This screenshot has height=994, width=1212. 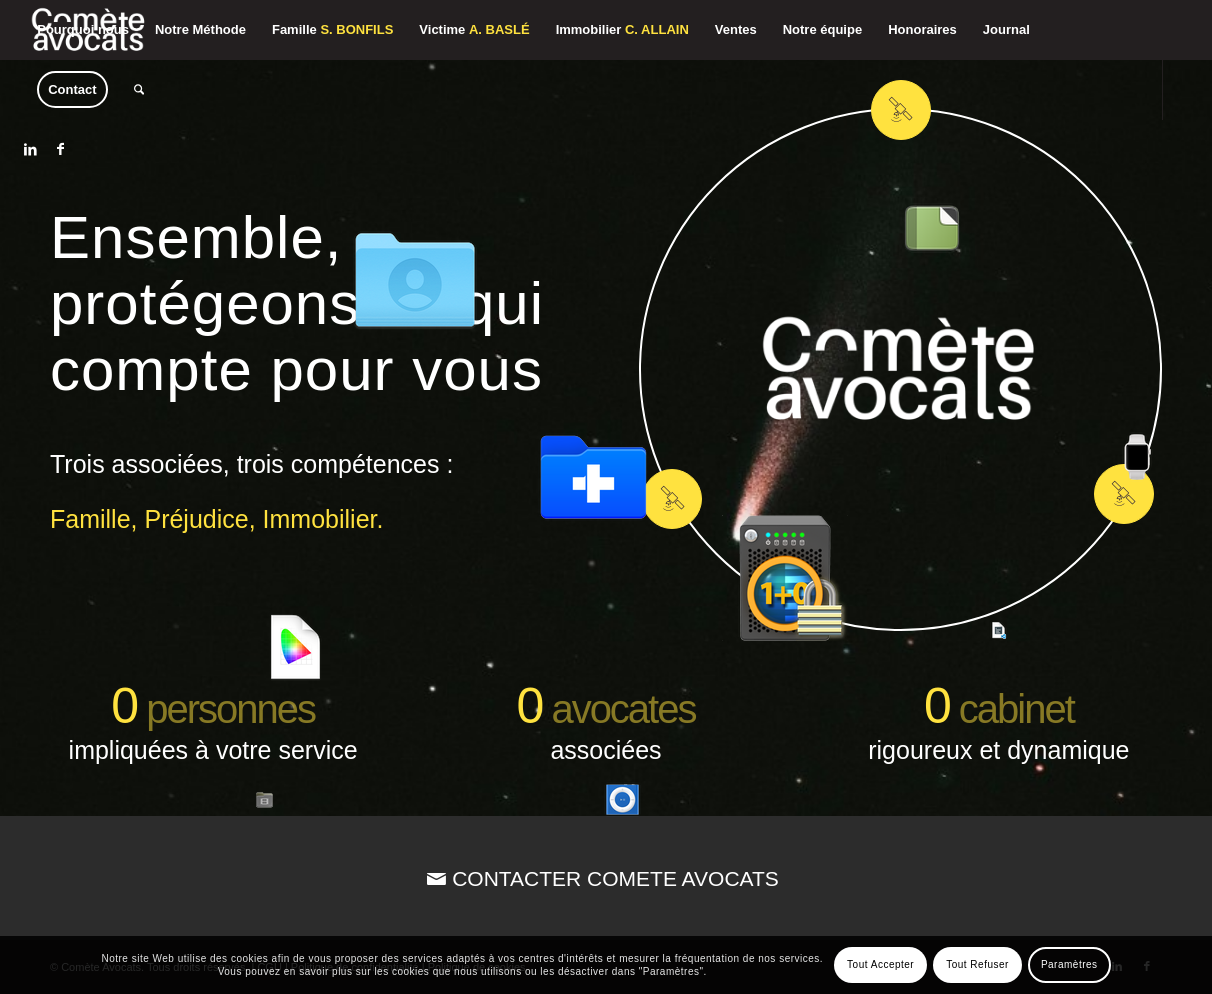 What do you see at coordinates (932, 228) in the screenshot?
I see `customize desktop theme settings` at bounding box center [932, 228].